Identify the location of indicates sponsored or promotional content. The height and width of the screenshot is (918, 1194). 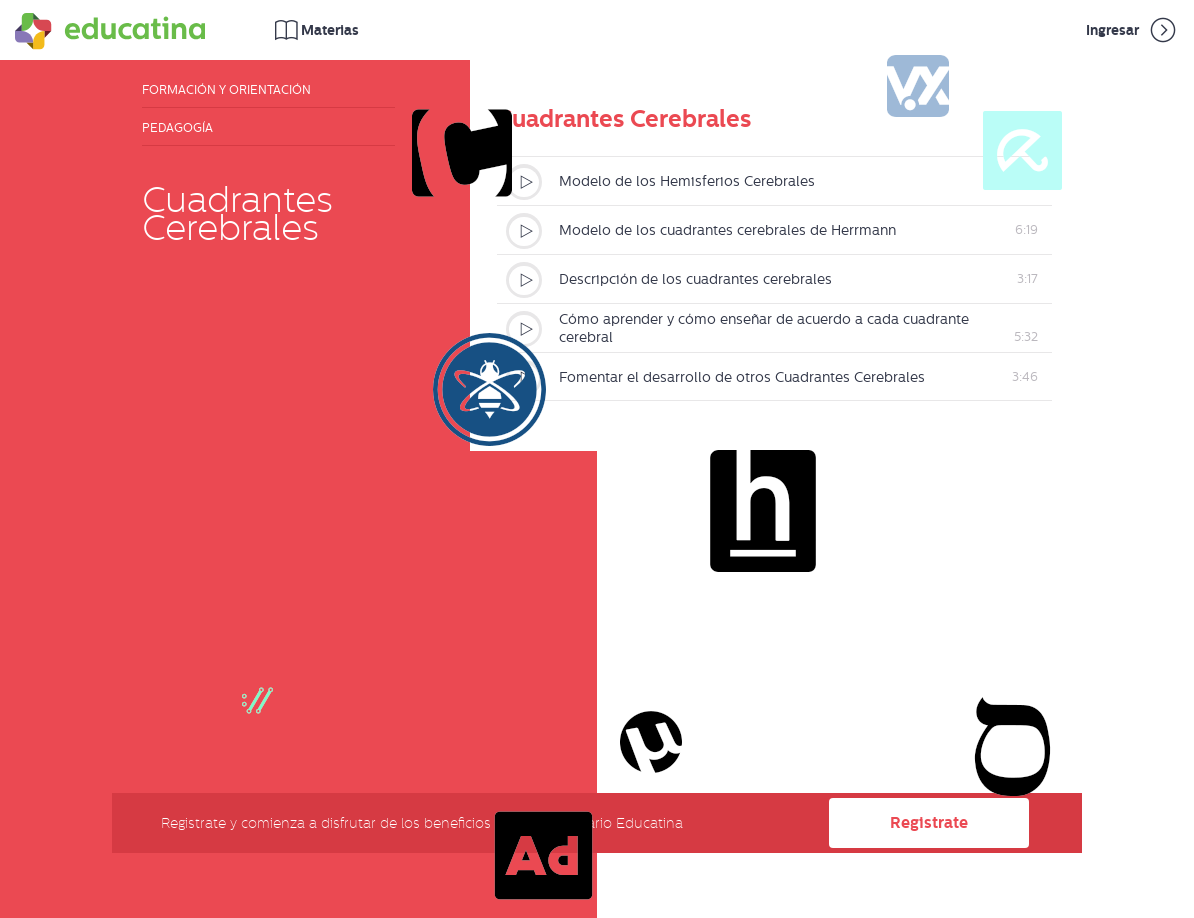
(543, 855).